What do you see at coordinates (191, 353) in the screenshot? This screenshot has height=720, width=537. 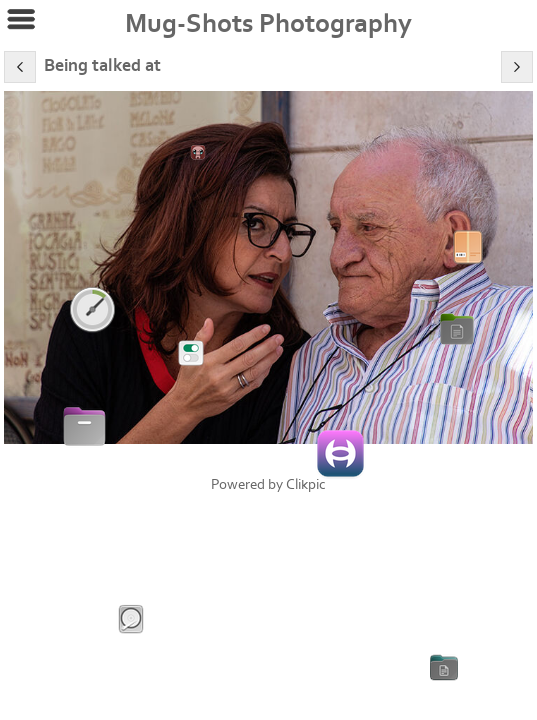 I see `open desktop settings and preferences` at bounding box center [191, 353].